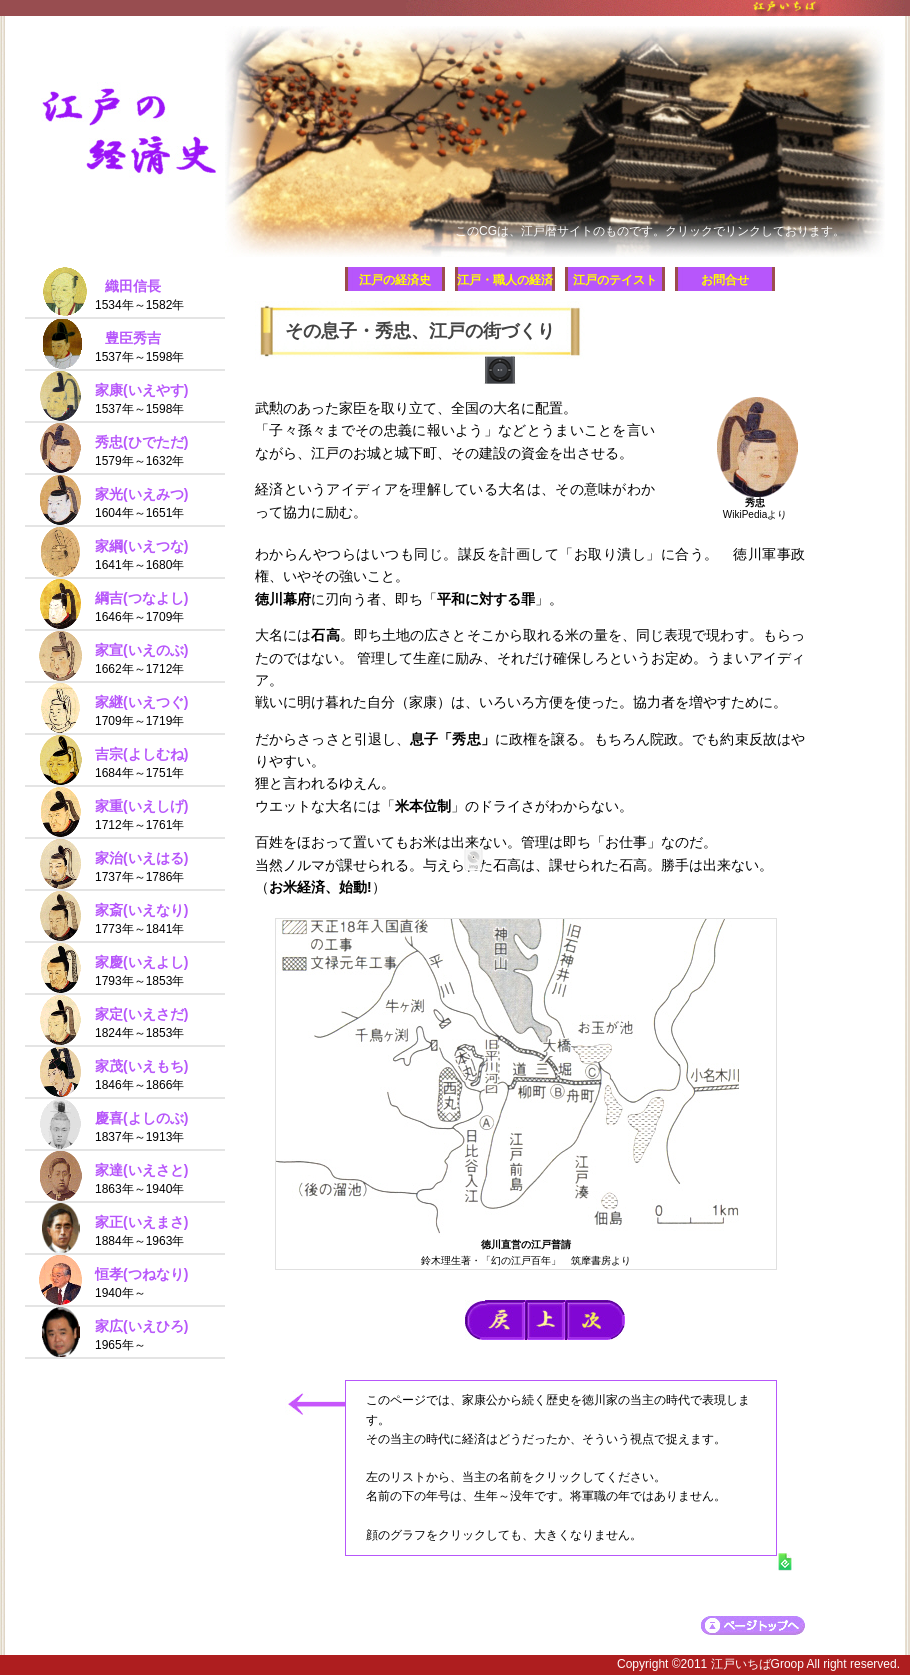  I want to click on an epub ebook file, so click(785, 1562).